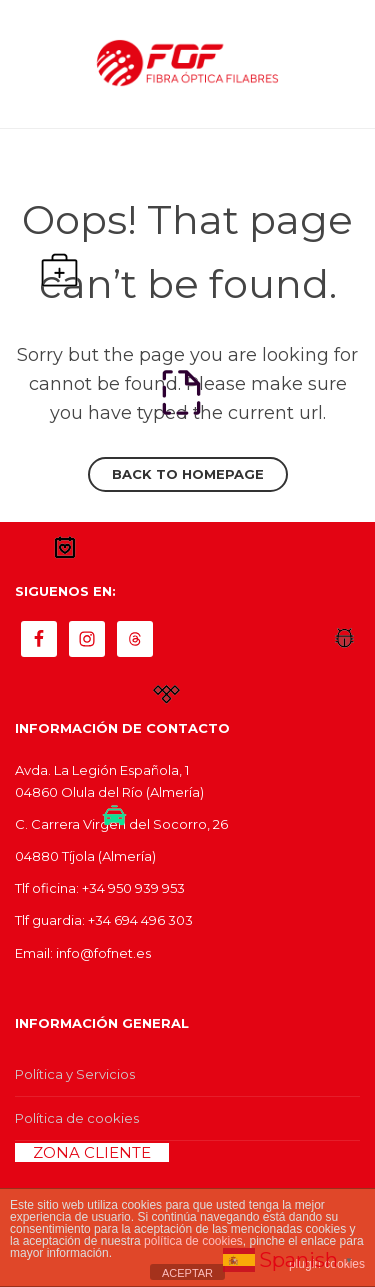 This screenshot has width=375, height=1287. What do you see at coordinates (114, 816) in the screenshot?
I see `indicates police or emergency services` at bounding box center [114, 816].